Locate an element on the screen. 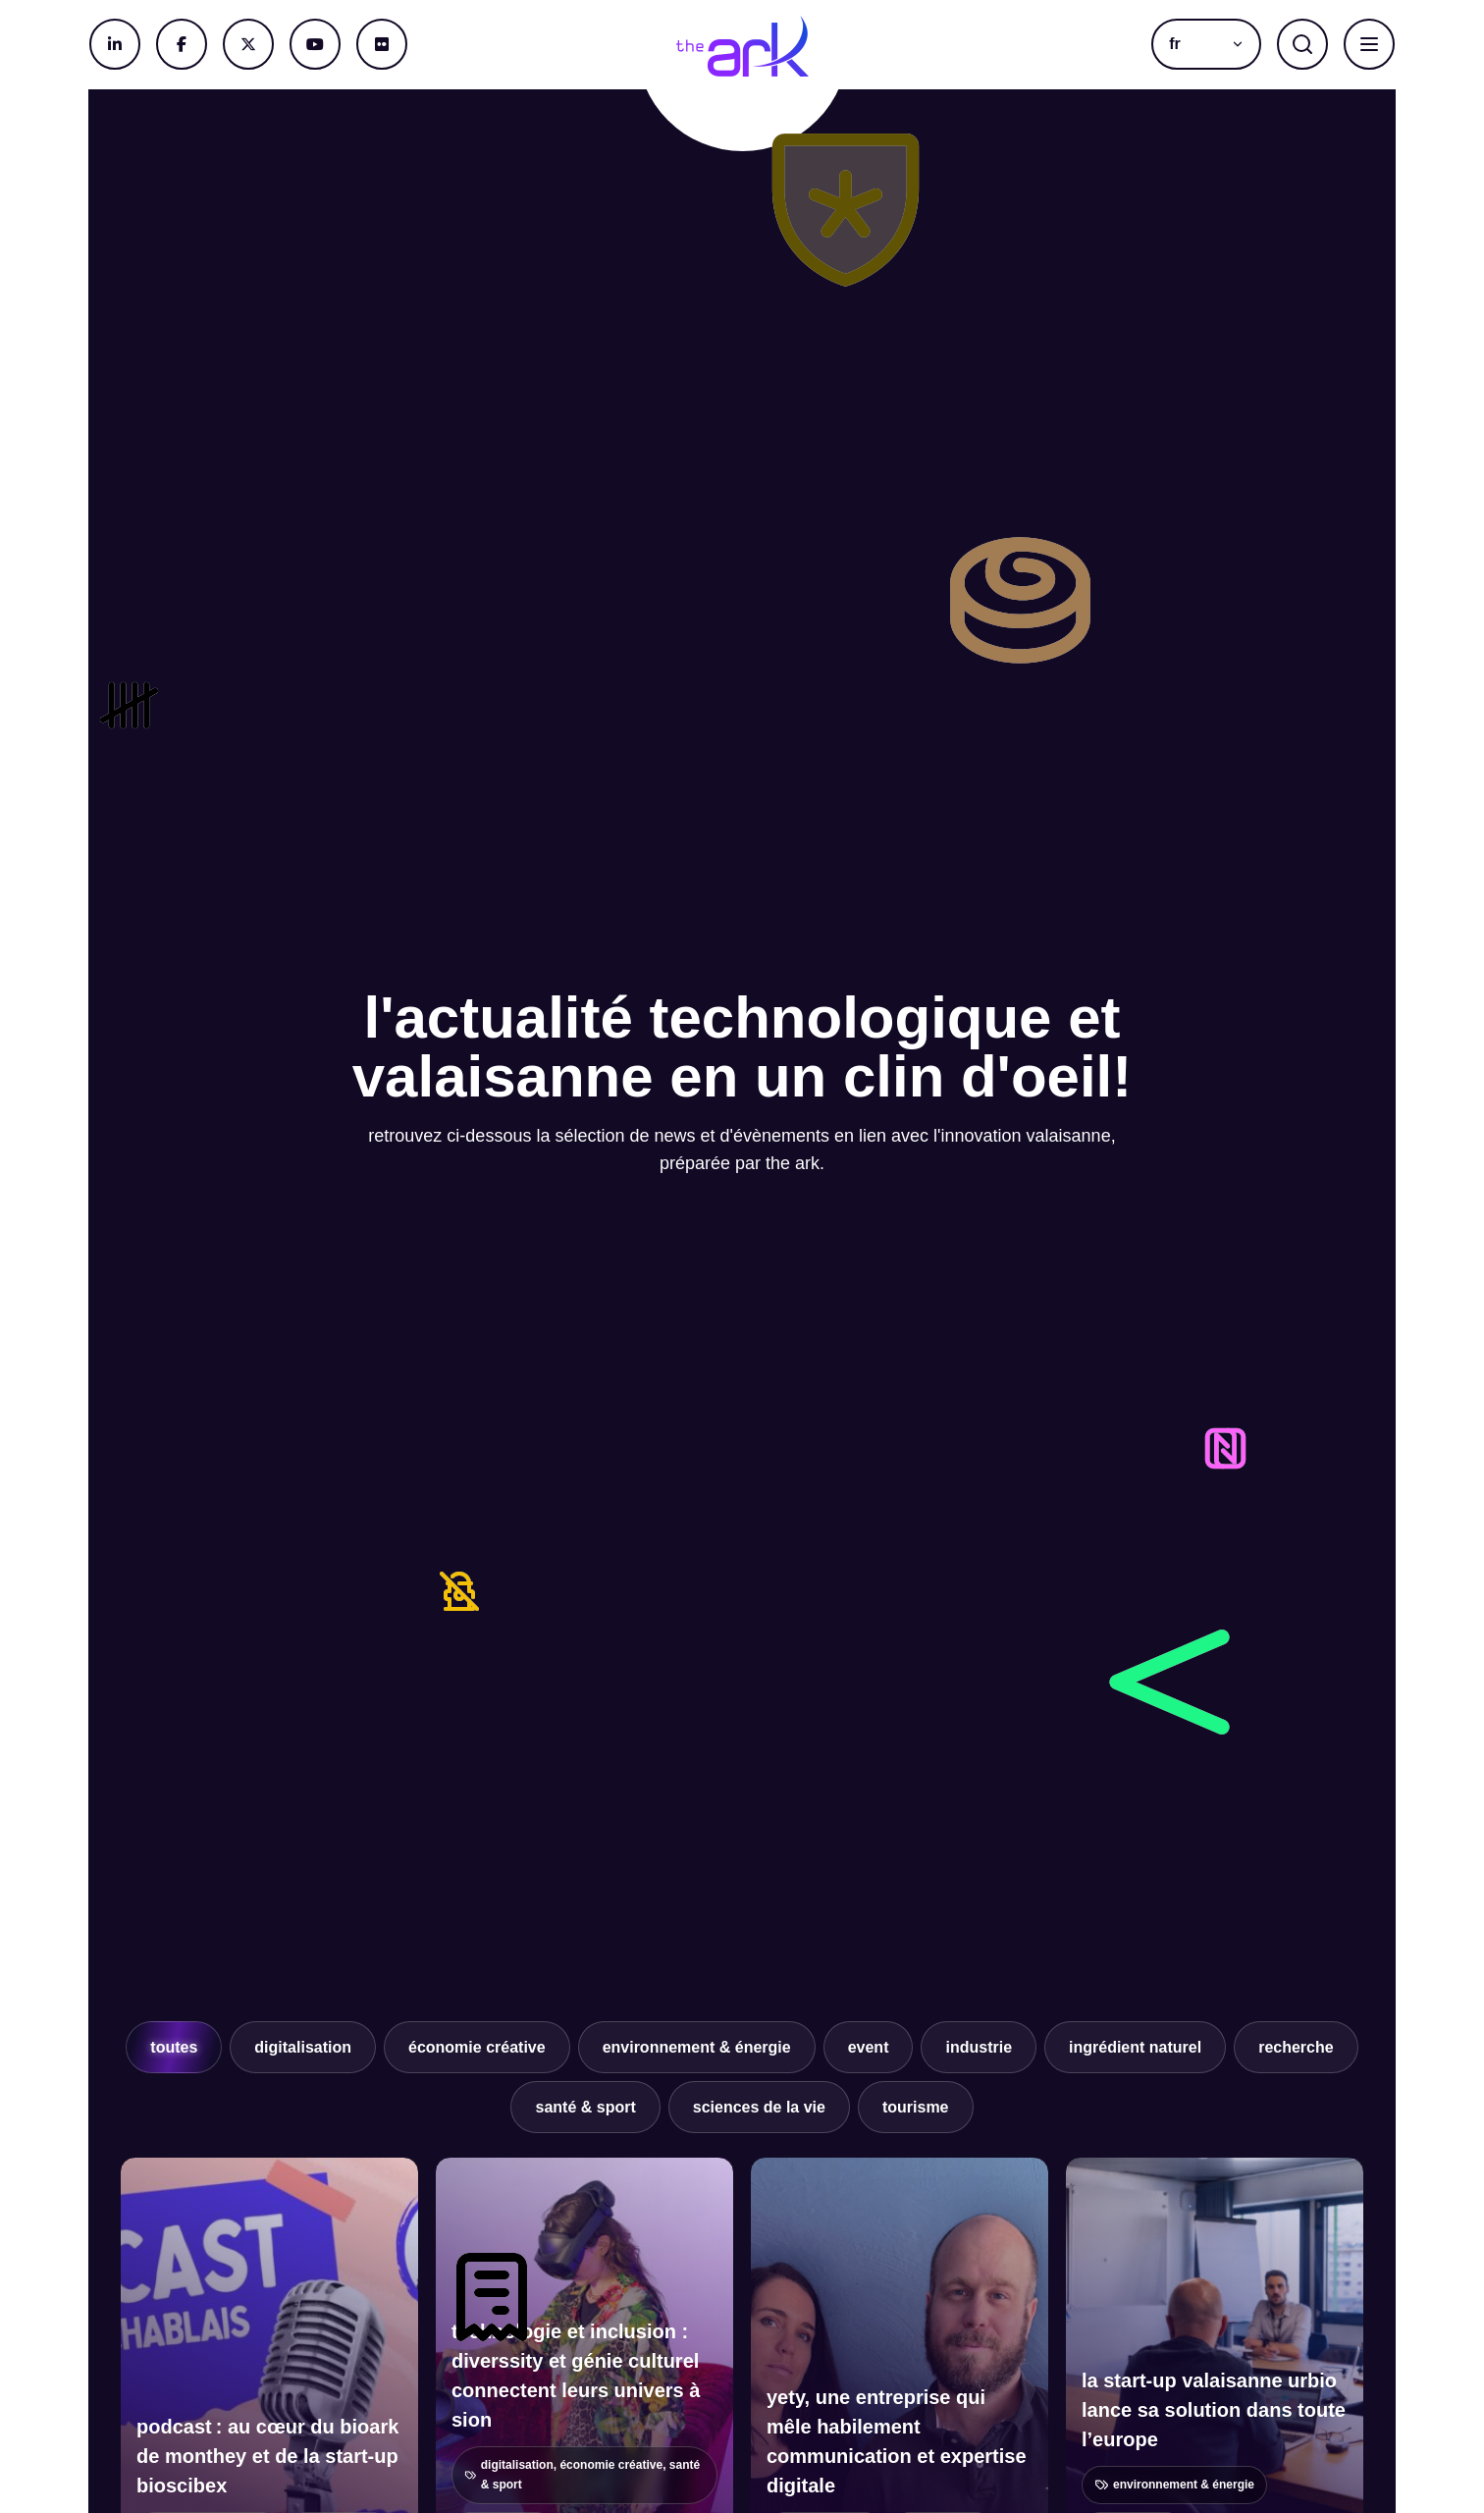 The image size is (1484, 2513). less than comparison operator is located at coordinates (1169, 1682).